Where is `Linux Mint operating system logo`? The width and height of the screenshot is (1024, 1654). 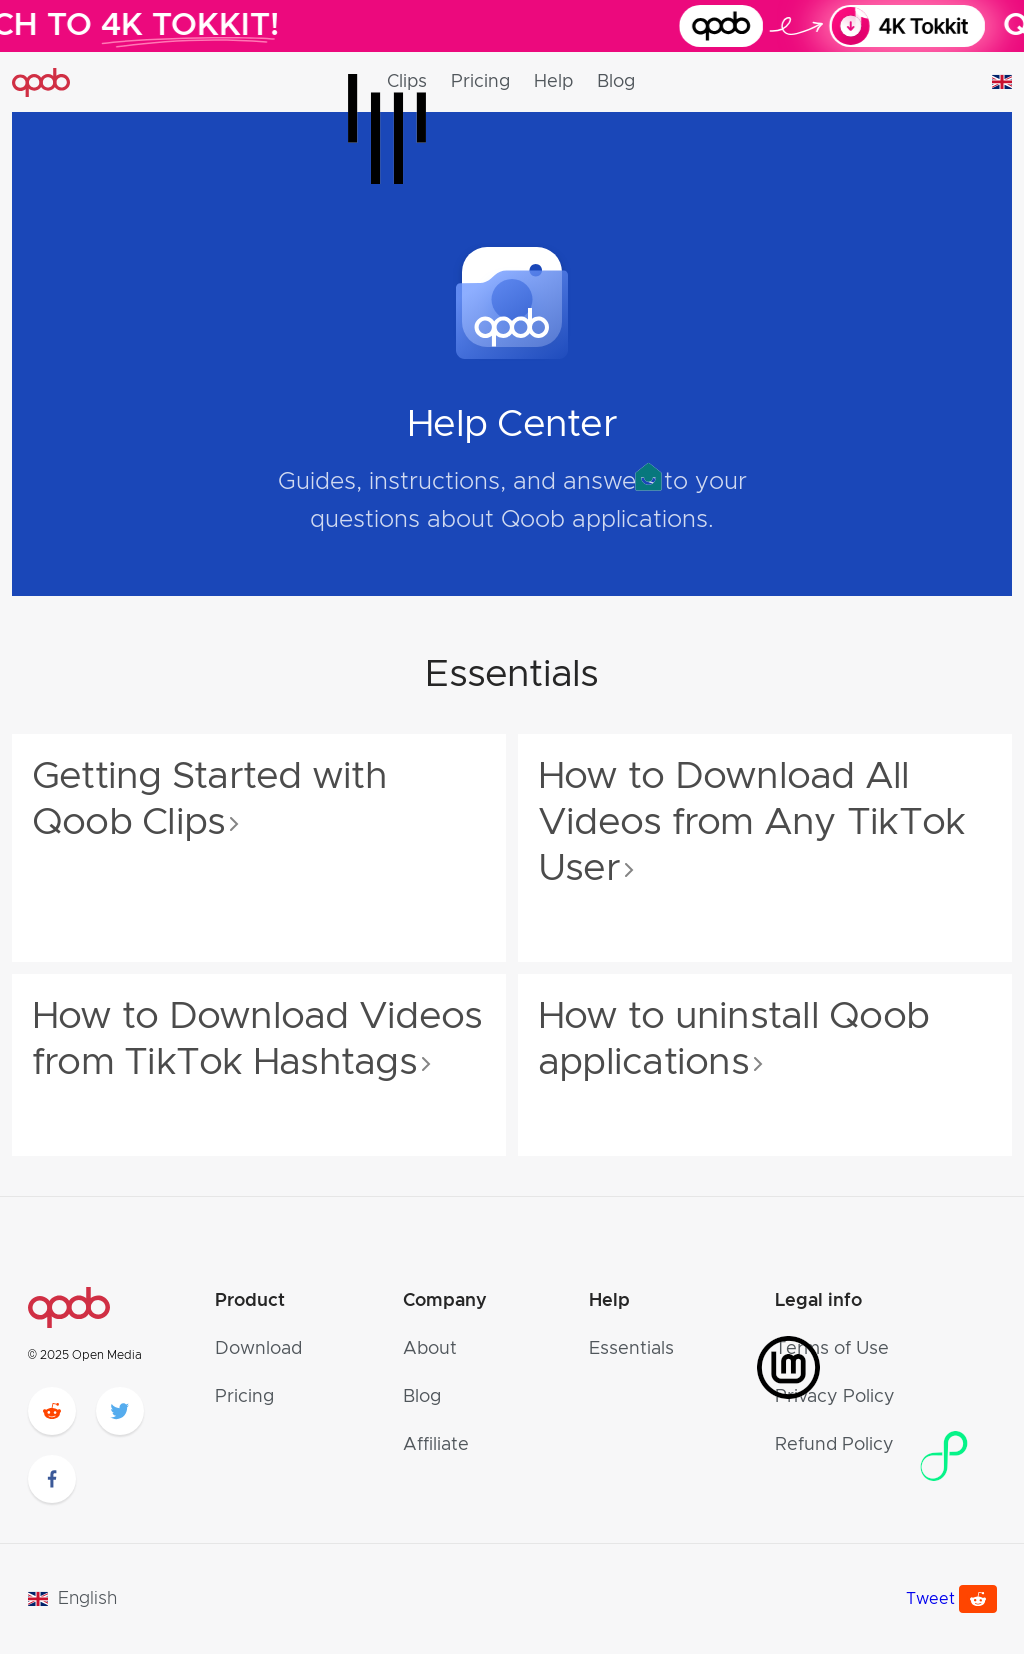 Linux Mint operating system logo is located at coordinates (788, 1367).